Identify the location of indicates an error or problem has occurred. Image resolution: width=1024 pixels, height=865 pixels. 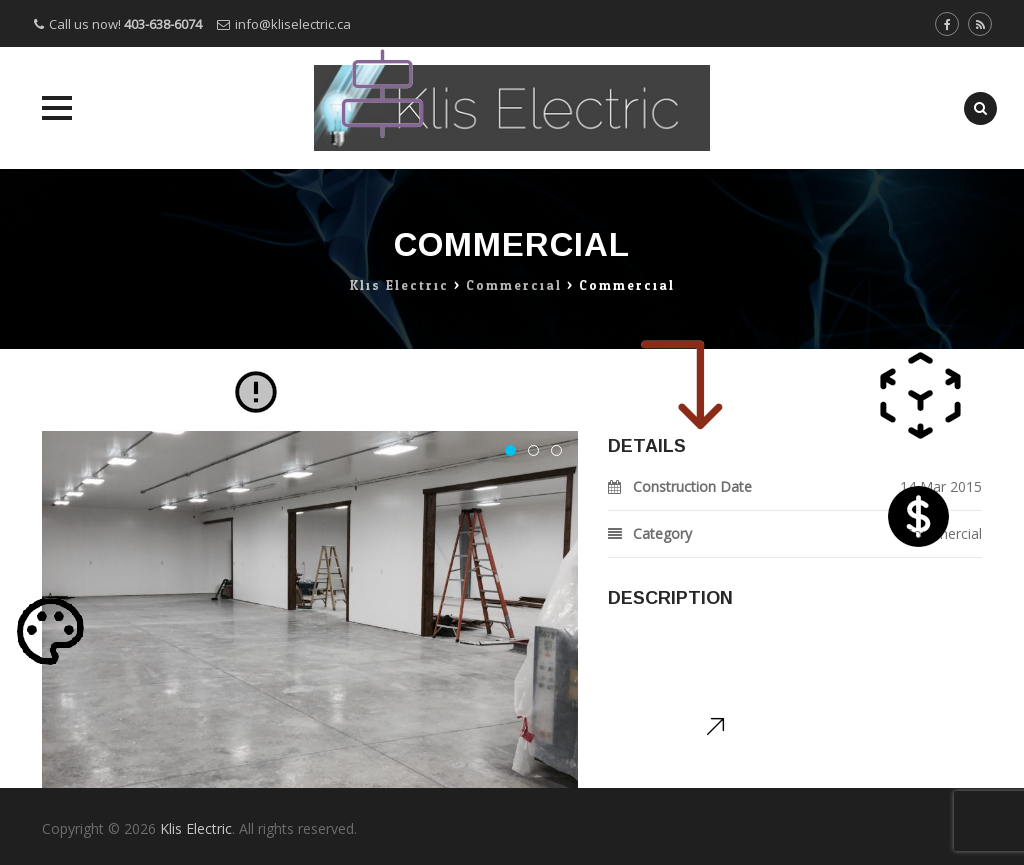
(256, 392).